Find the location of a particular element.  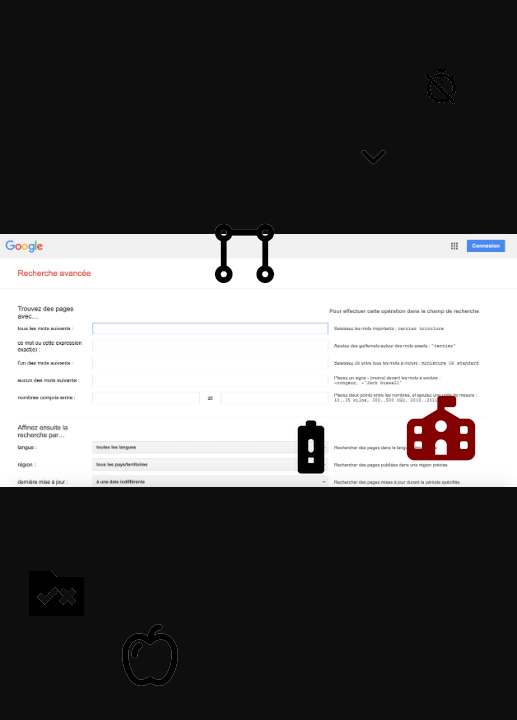

expand a collapsed section or menu is located at coordinates (373, 156).